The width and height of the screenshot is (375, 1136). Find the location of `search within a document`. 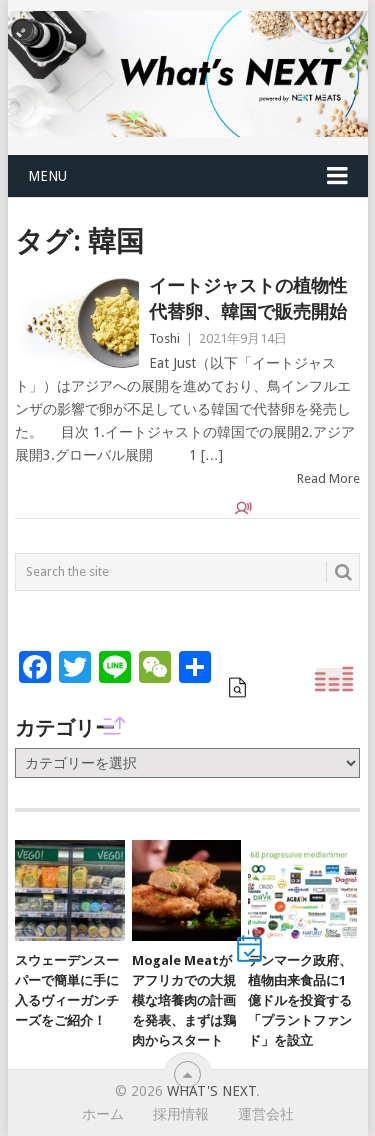

search within a document is located at coordinates (237, 687).